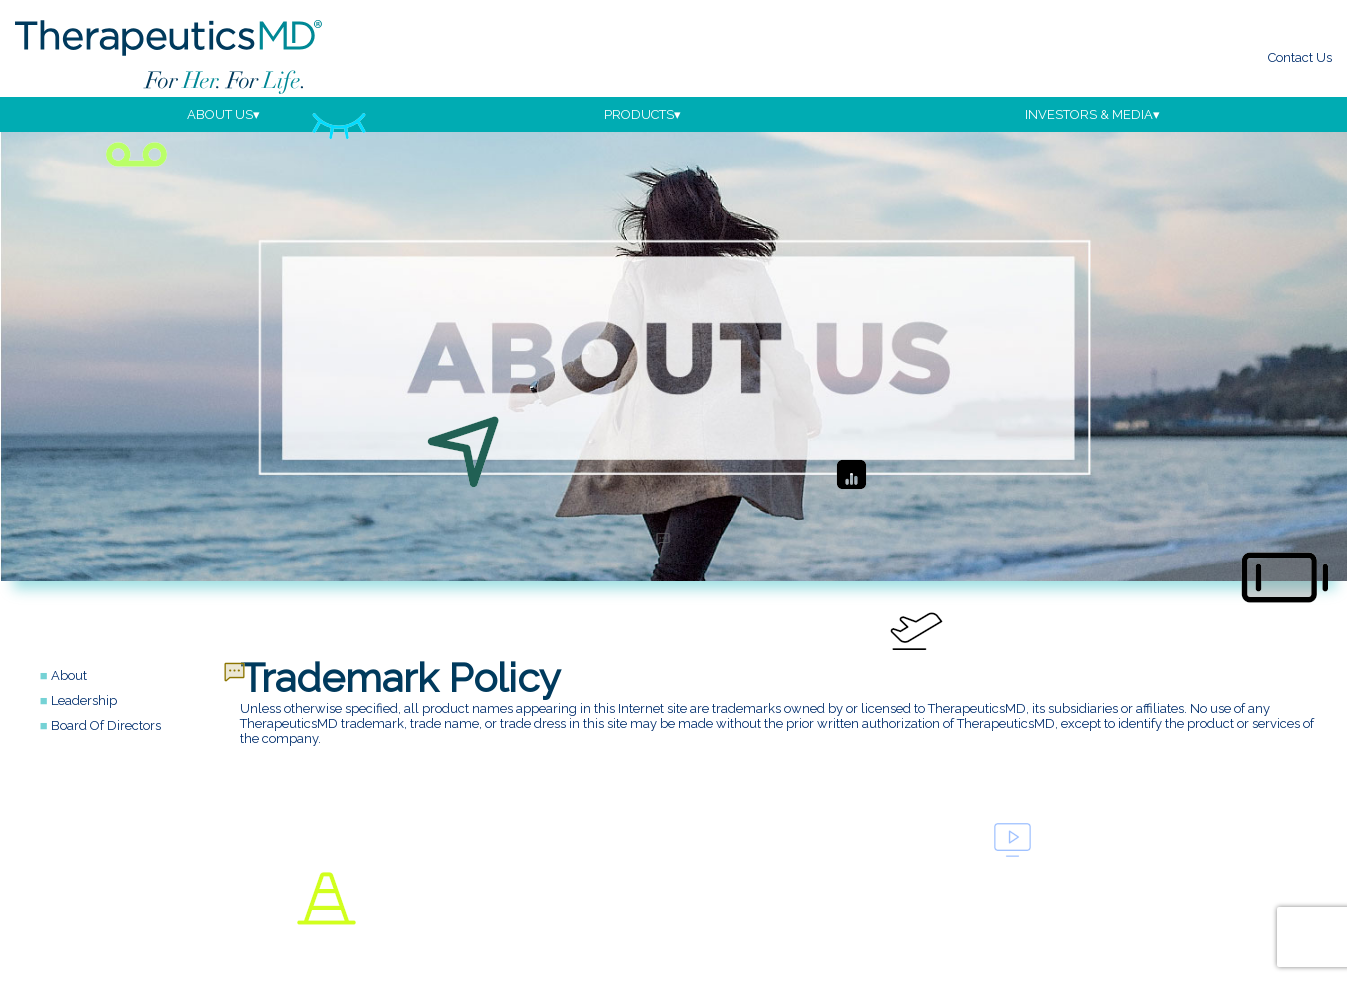  Describe the element at coordinates (1012, 838) in the screenshot. I see `play video on display` at that location.